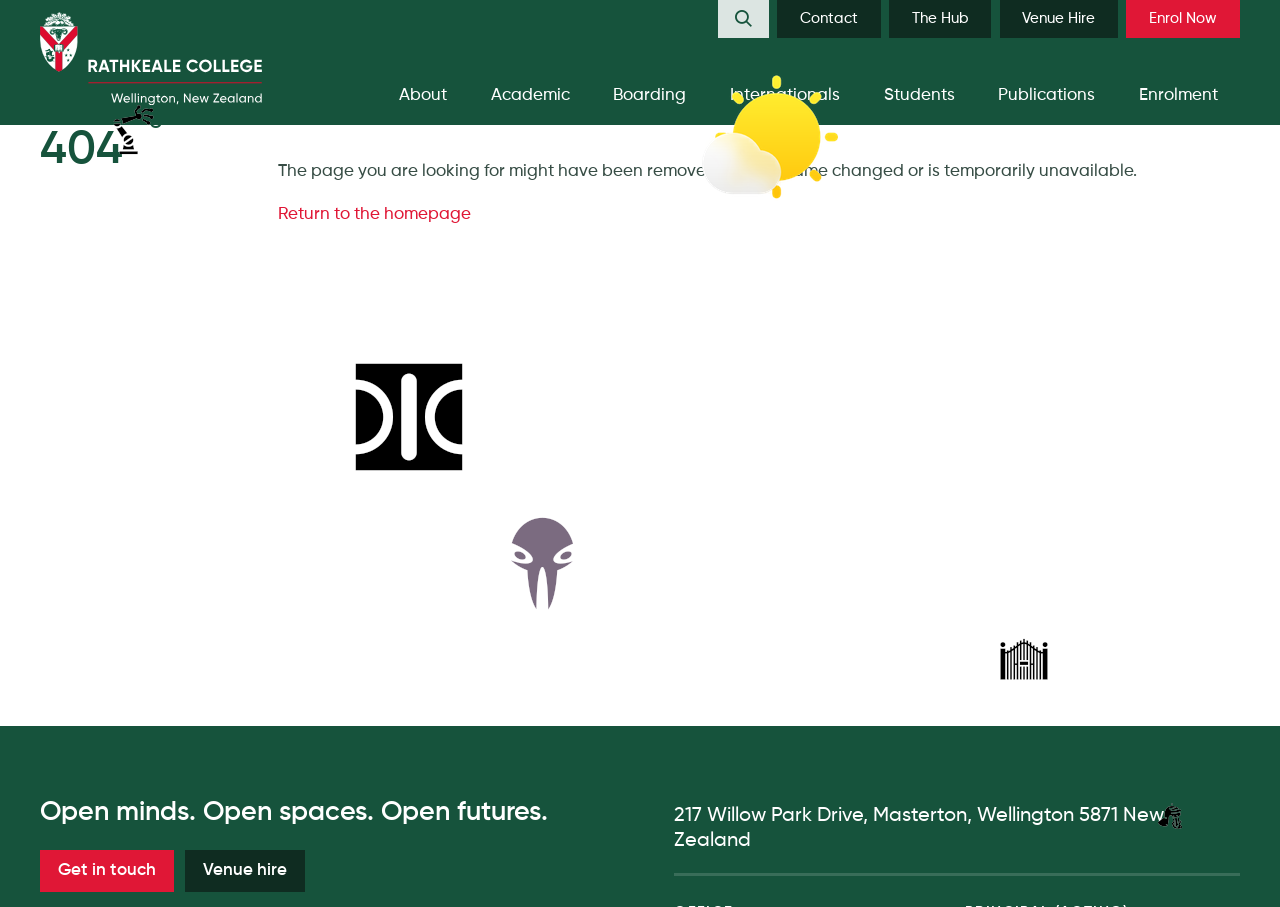 The height and width of the screenshot is (907, 1280). Describe the element at coordinates (1024, 656) in the screenshot. I see `enter a gated area or level` at that location.